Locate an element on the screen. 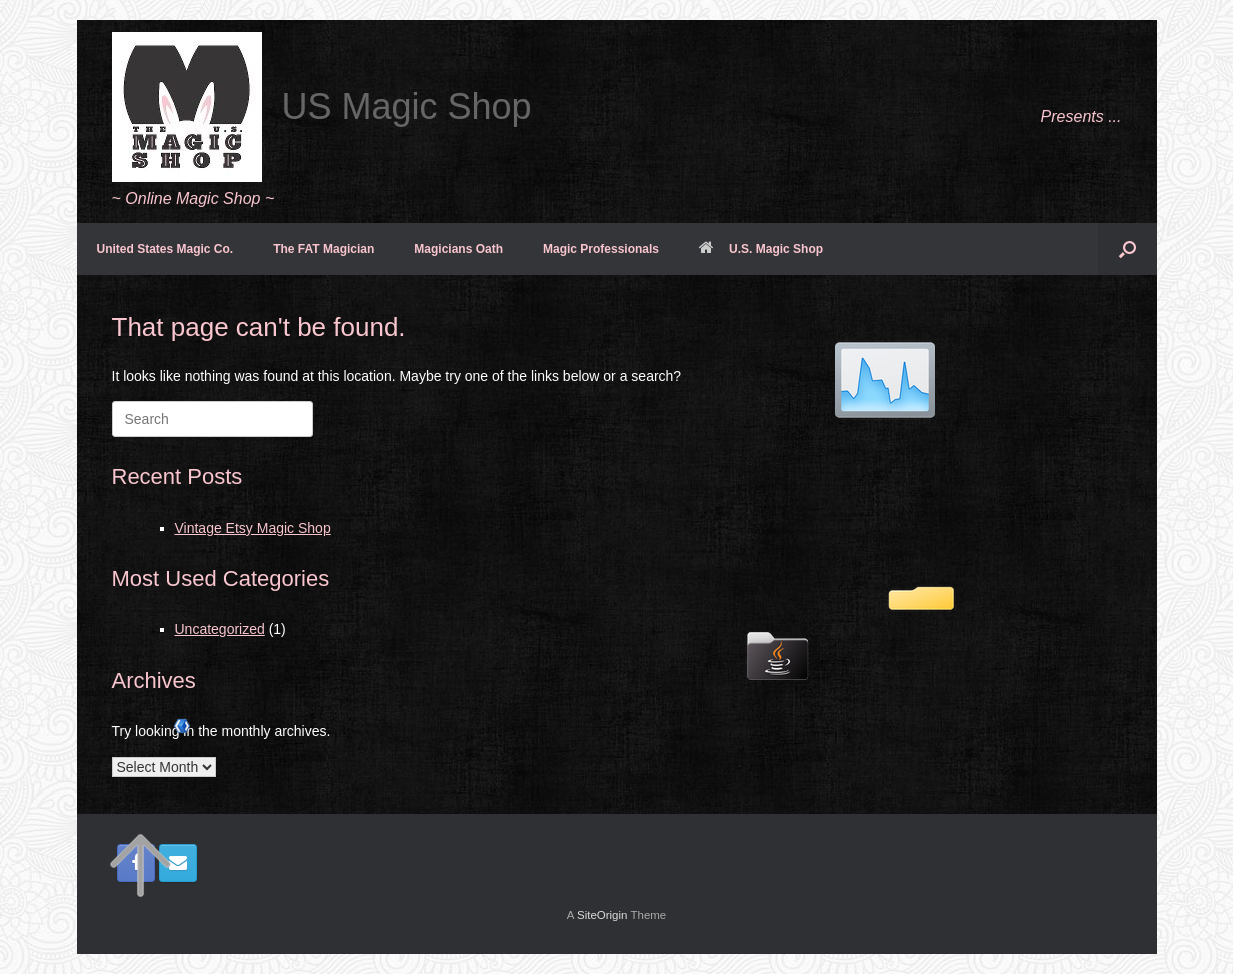 The image size is (1233, 974). open folder containing java project files is located at coordinates (777, 657).